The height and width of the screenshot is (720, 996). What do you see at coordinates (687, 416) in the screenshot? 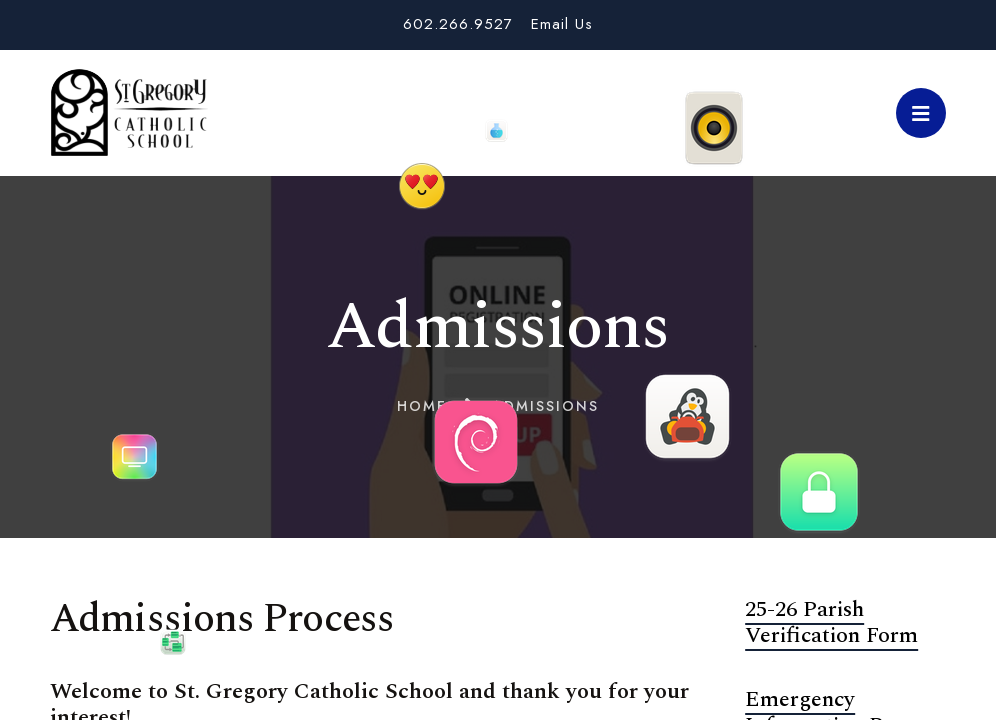
I see `launch supertuxkart racing game` at bounding box center [687, 416].